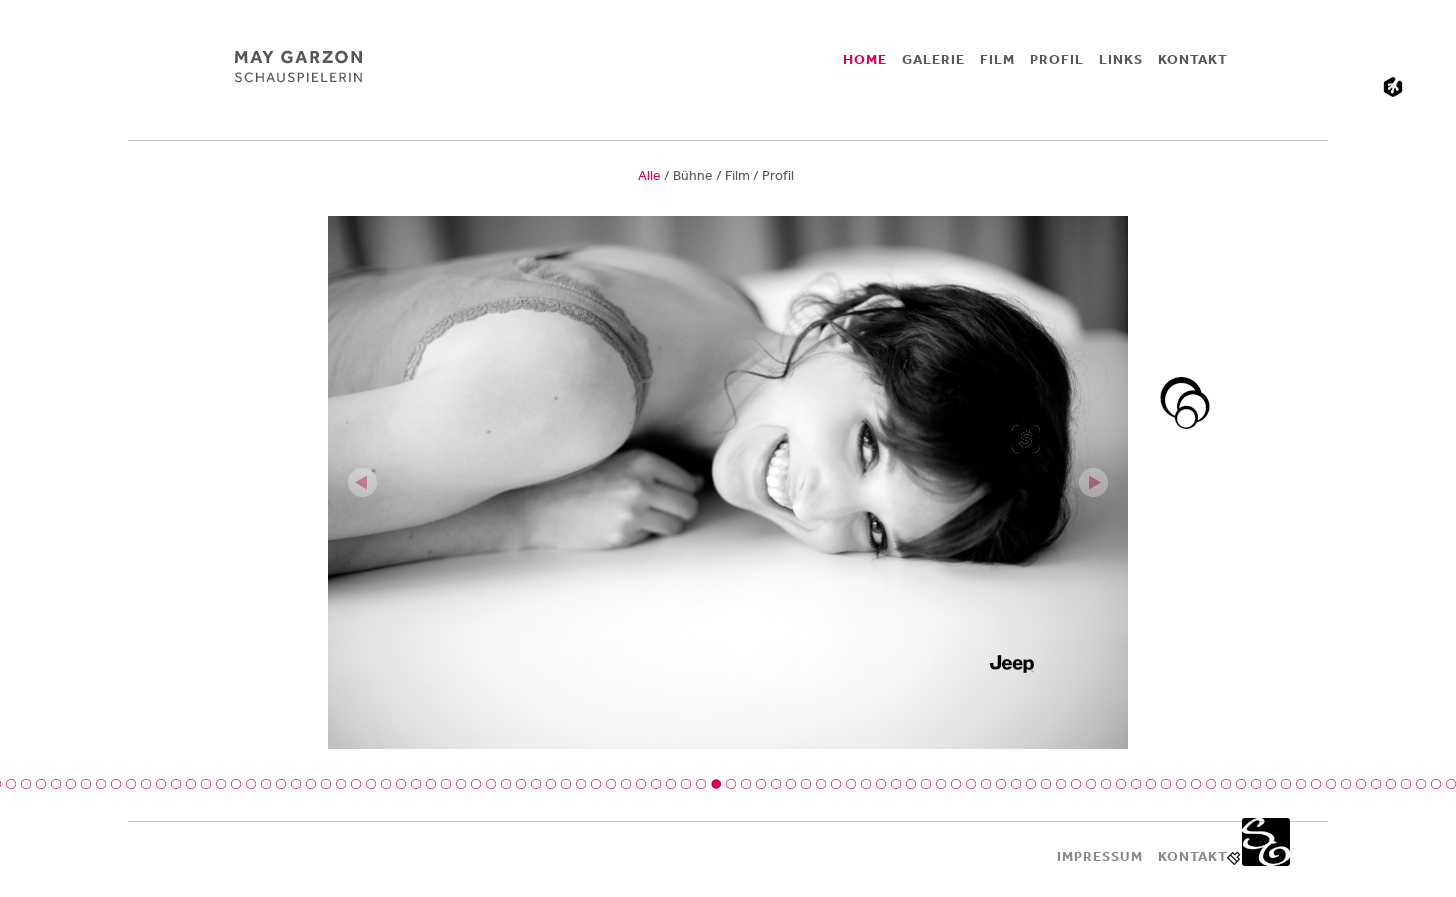 The height and width of the screenshot is (897, 1456). Describe the element at coordinates (1012, 664) in the screenshot. I see `Jeep brand logo` at that location.